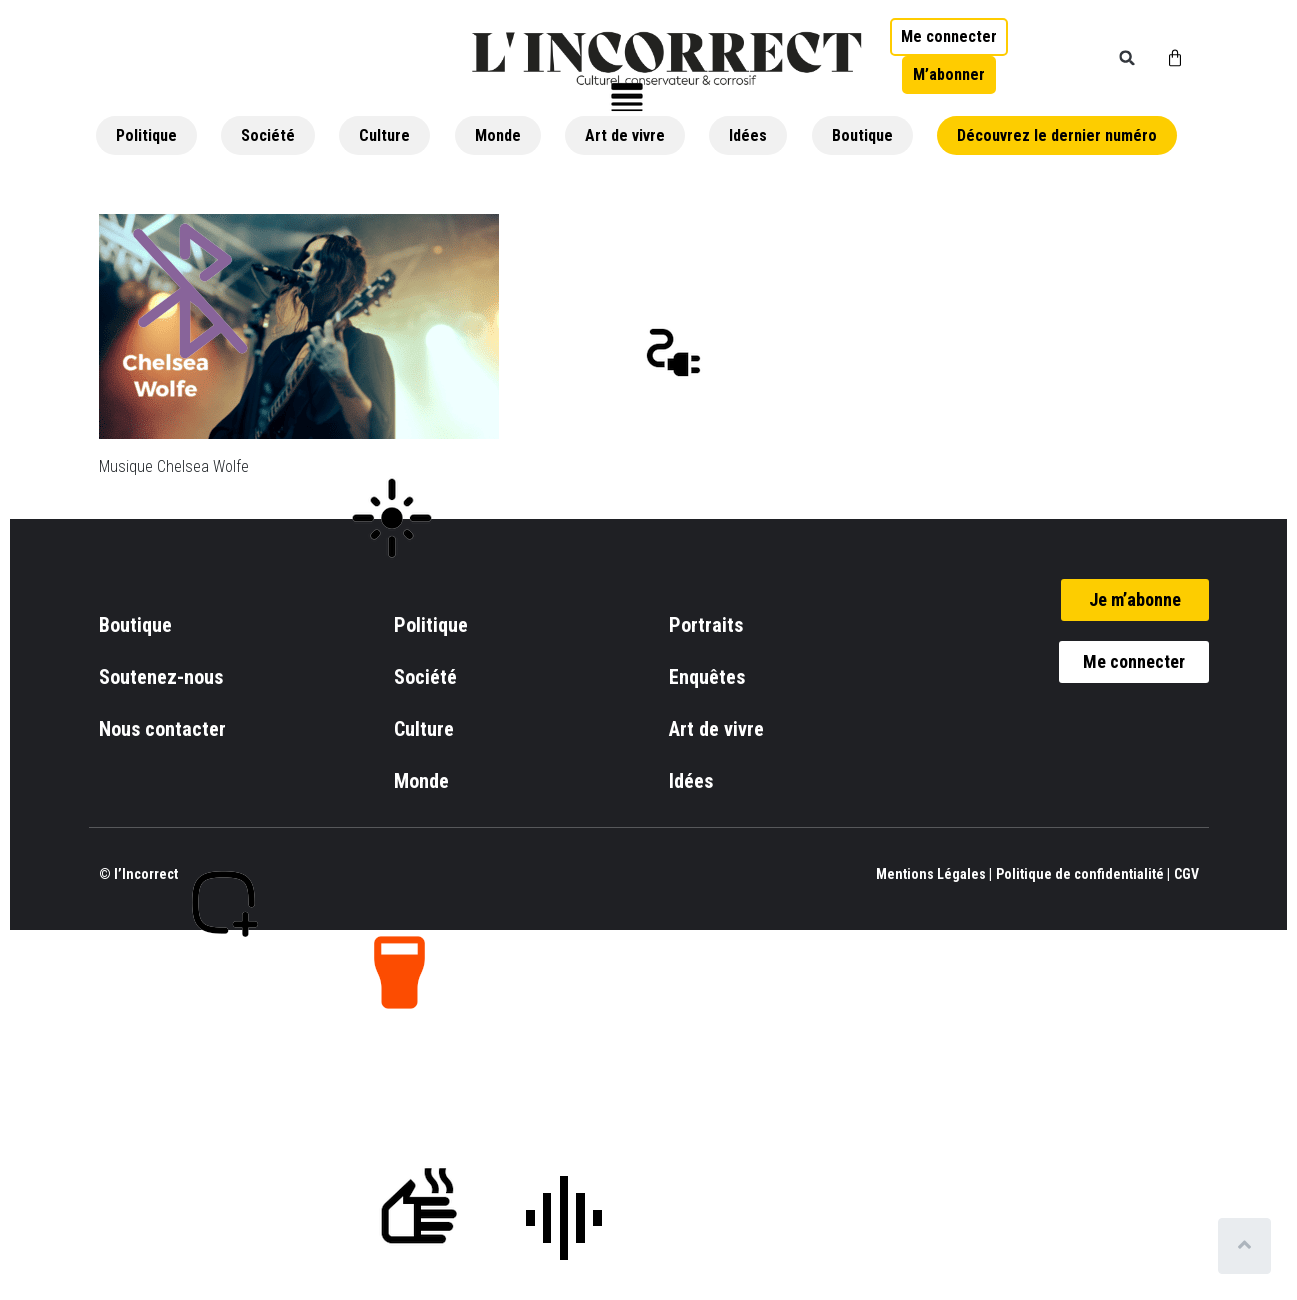  I want to click on view nearby bars or pubs, so click(399, 972).